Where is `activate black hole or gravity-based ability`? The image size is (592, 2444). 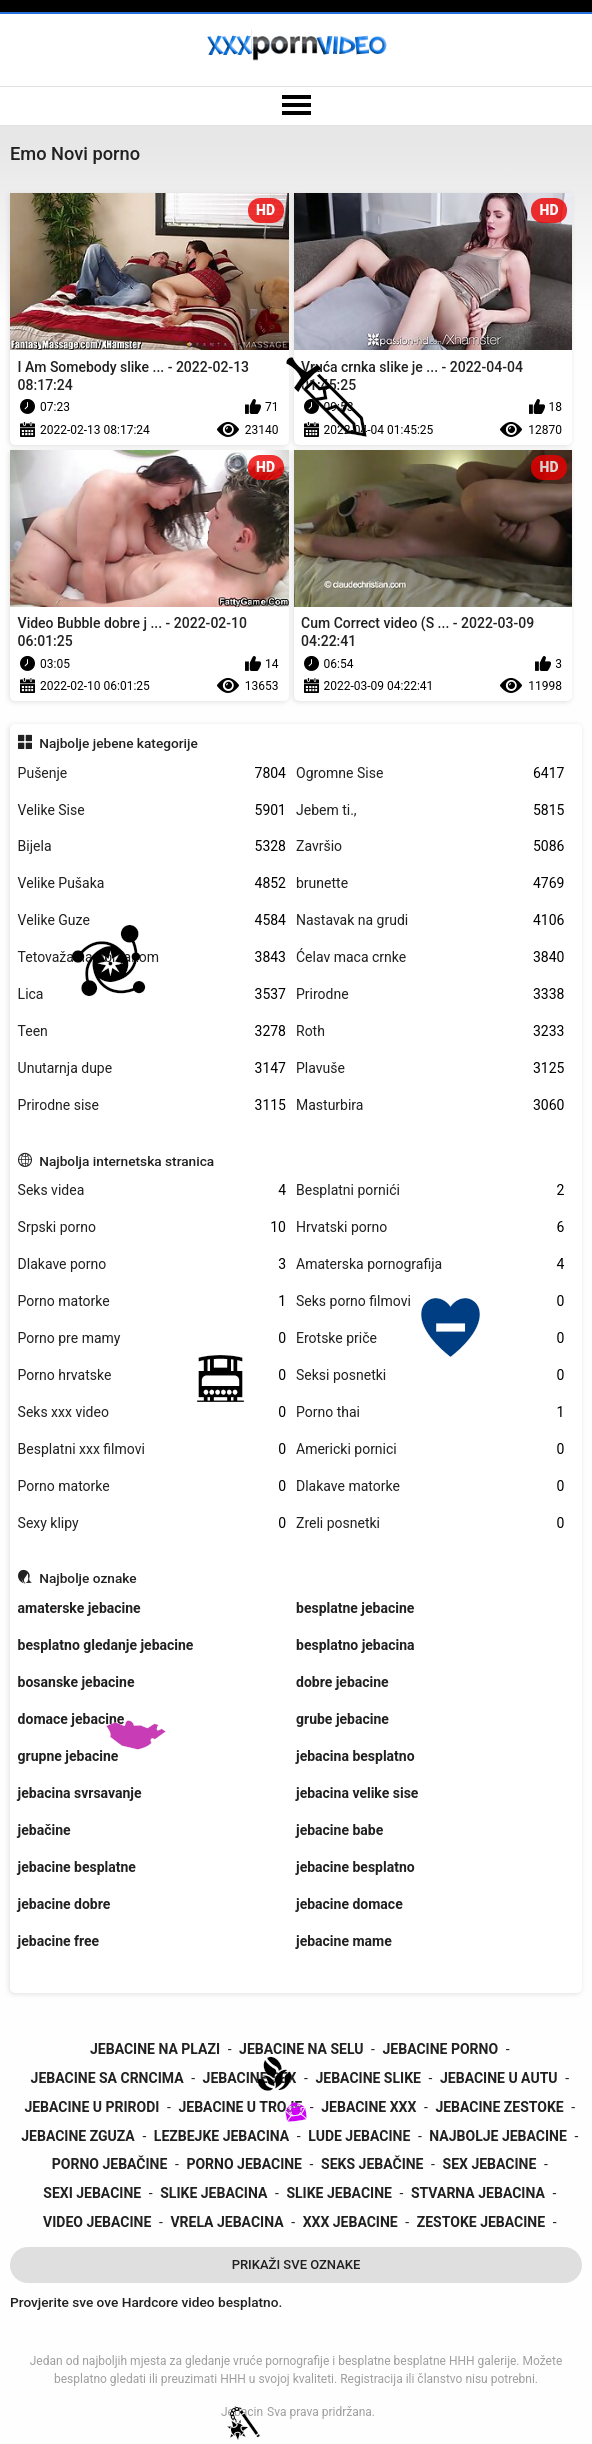 activate black hole or gravity-based ability is located at coordinates (108, 961).